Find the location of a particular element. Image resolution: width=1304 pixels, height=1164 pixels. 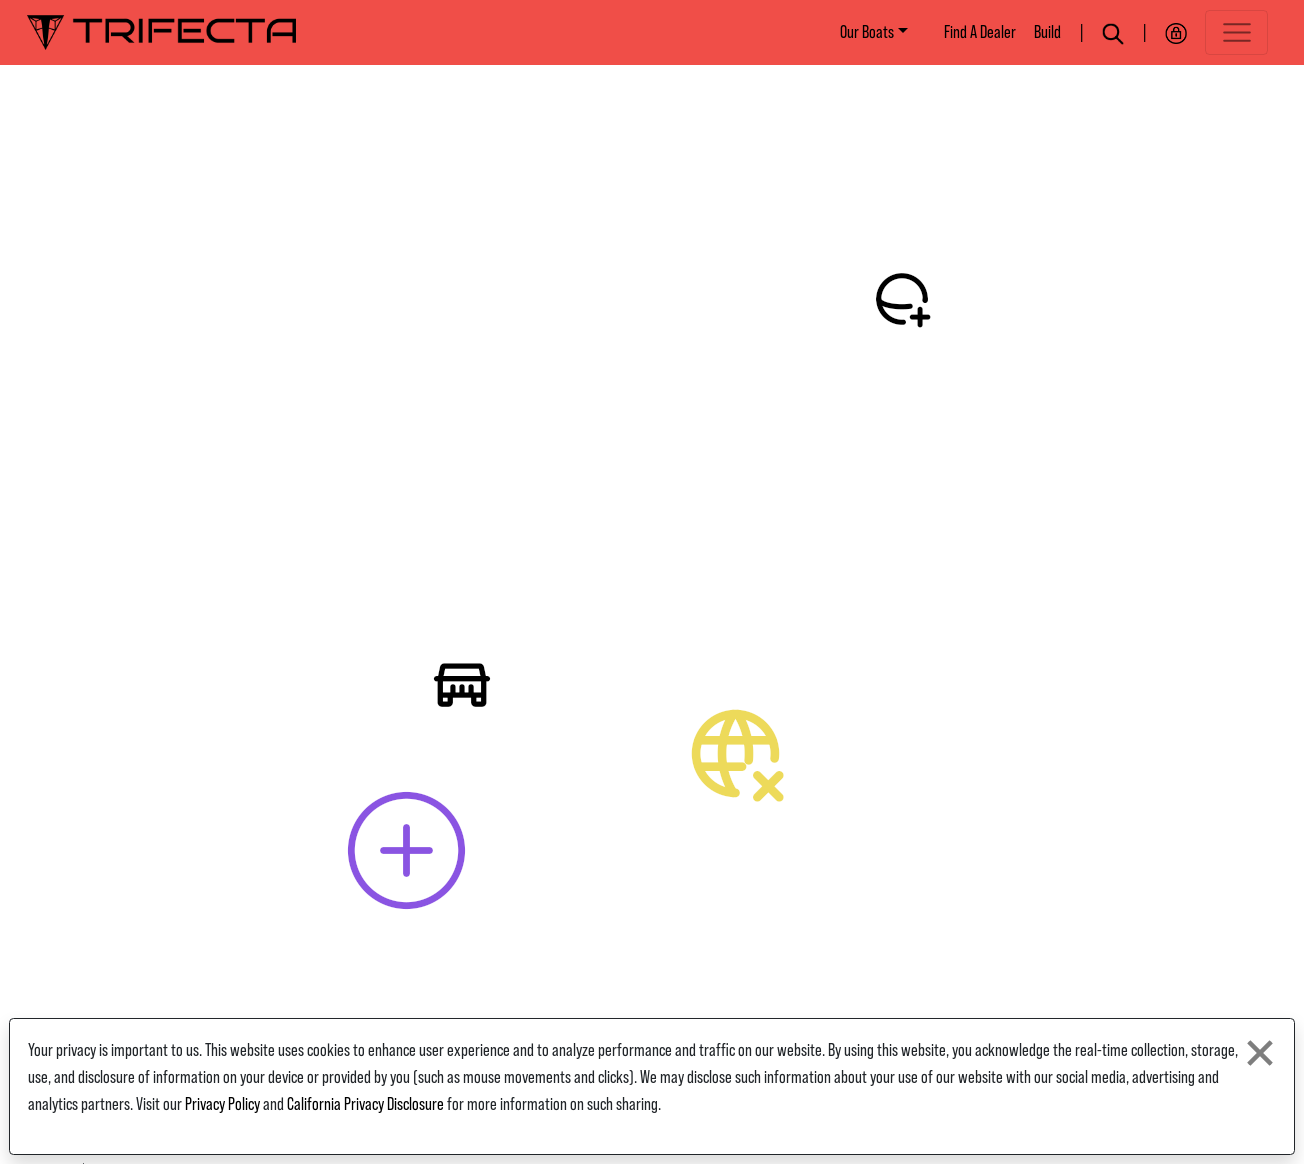

indicates no internet connection is located at coordinates (735, 753).